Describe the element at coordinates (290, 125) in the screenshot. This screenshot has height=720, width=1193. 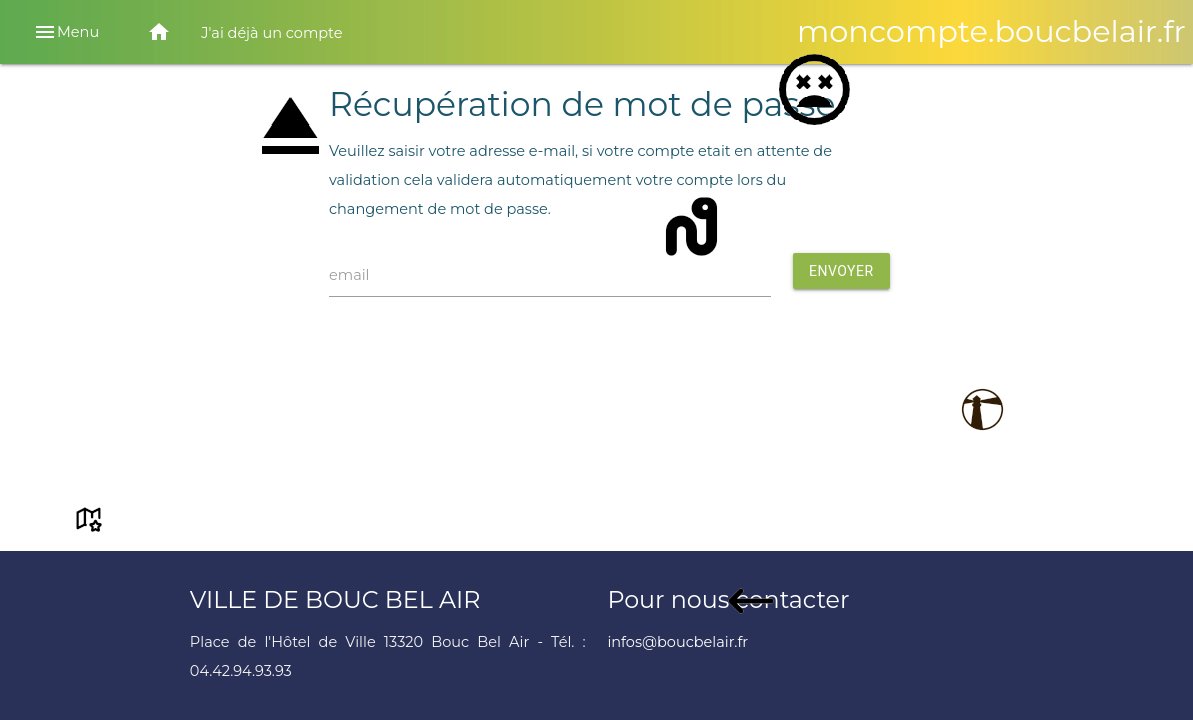
I see `eject removable media or disc` at that location.